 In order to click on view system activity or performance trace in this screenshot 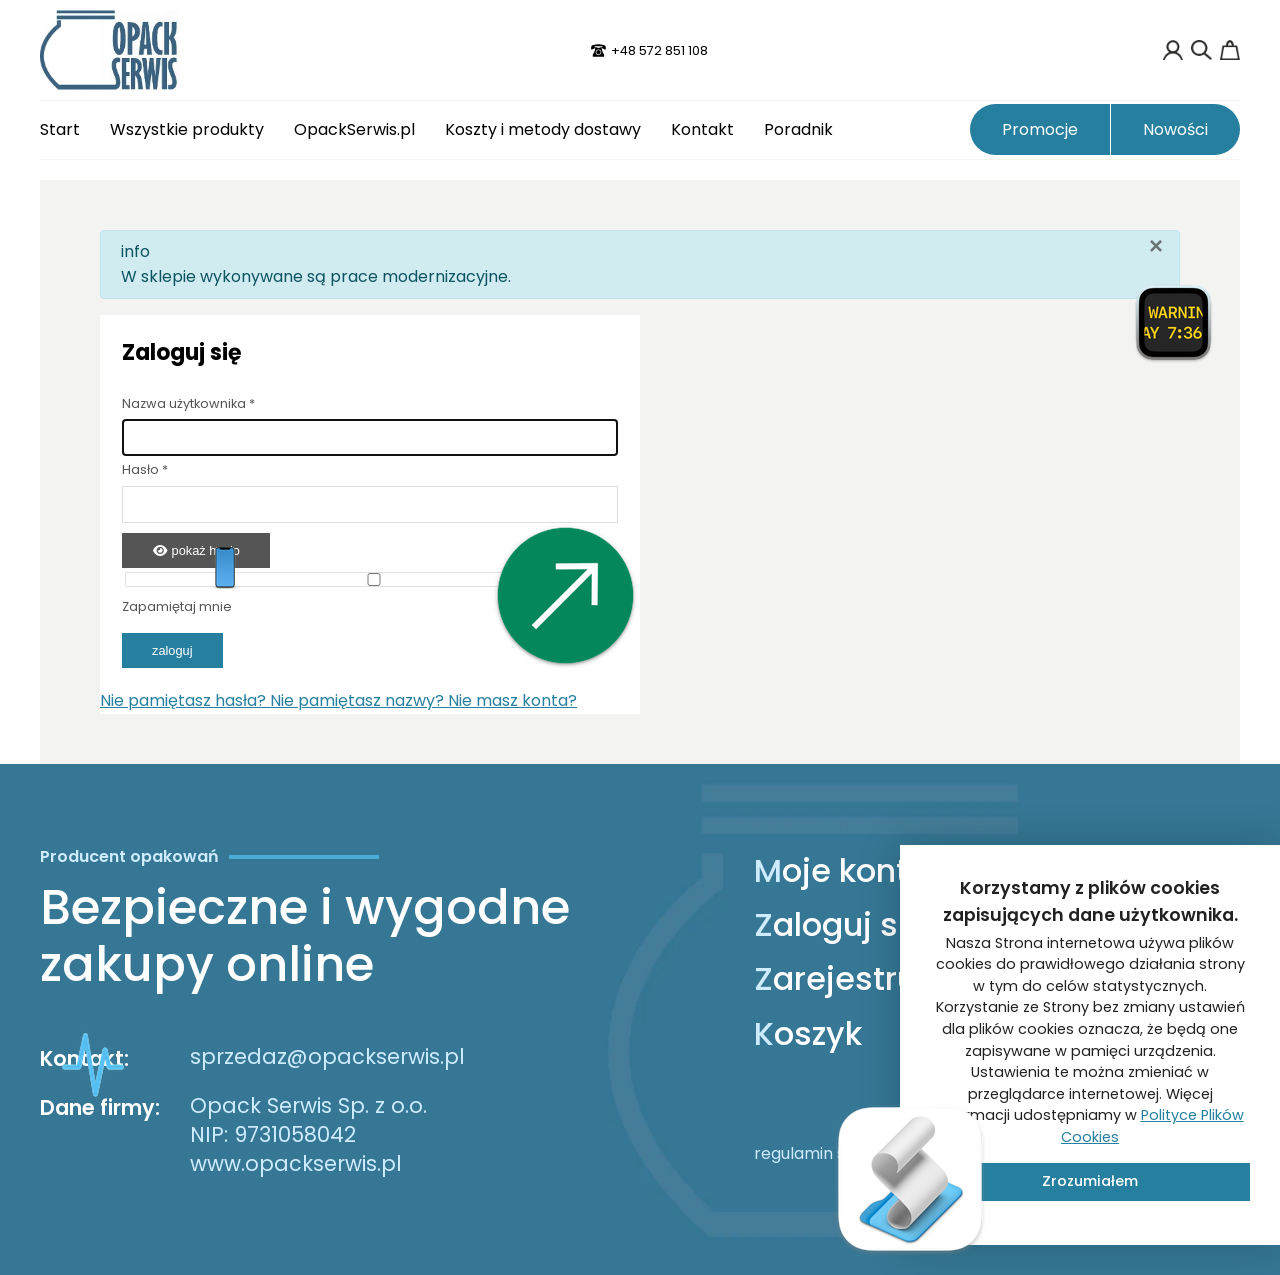, I will do `click(93, 1063)`.